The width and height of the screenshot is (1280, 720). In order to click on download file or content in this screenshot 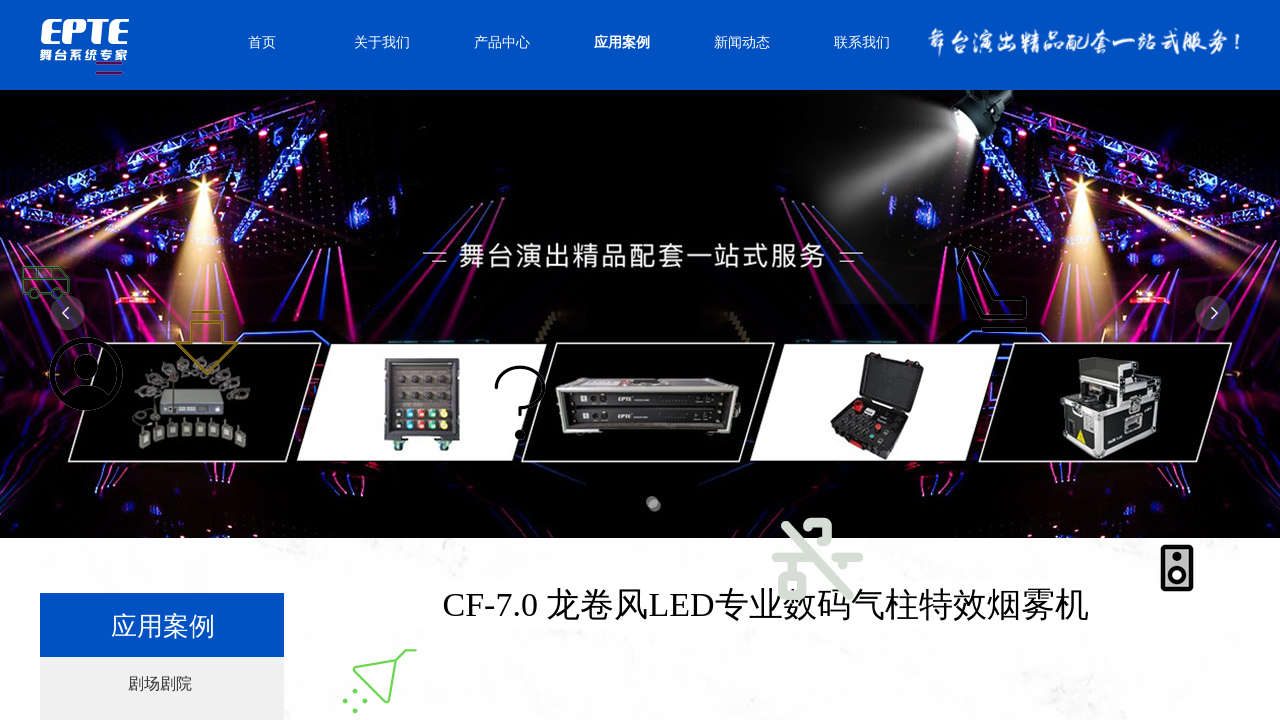, I will do `click(207, 340)`.